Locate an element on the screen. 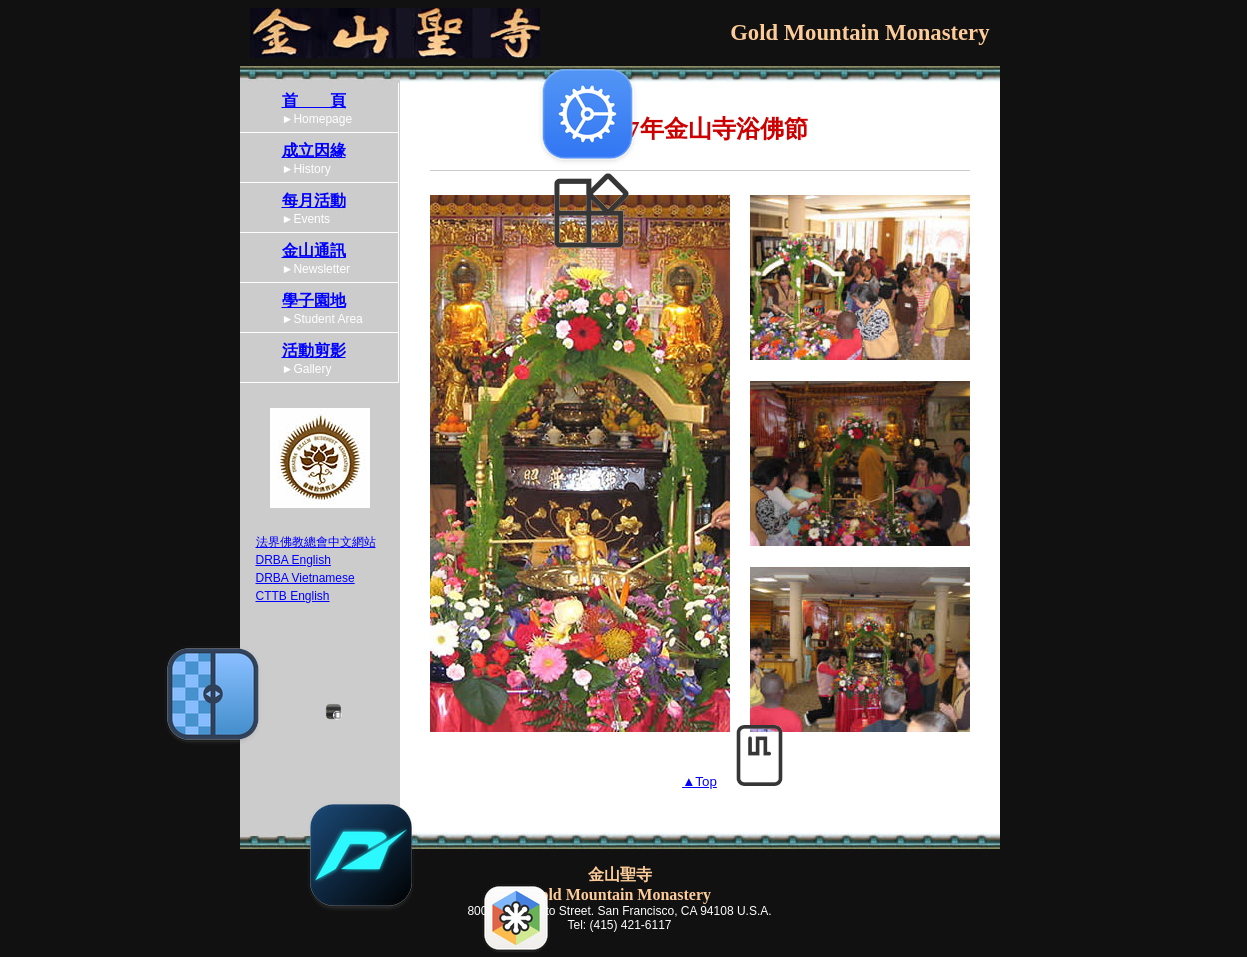 This screenshot has height=957, width=1247. authenticate using a smartcard is located at coordinates (759, 755).